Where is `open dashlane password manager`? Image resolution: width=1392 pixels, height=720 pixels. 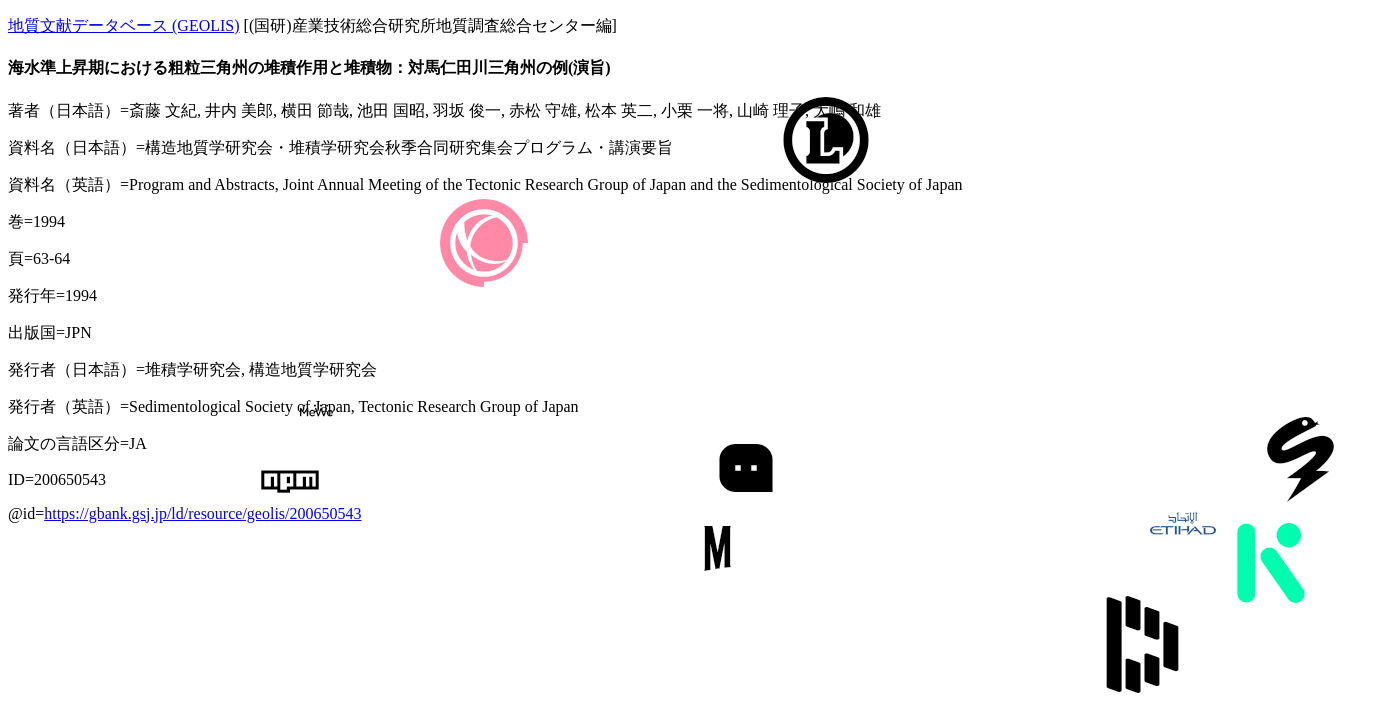
open dashlane password manager is located at coordinates (1142, 644).